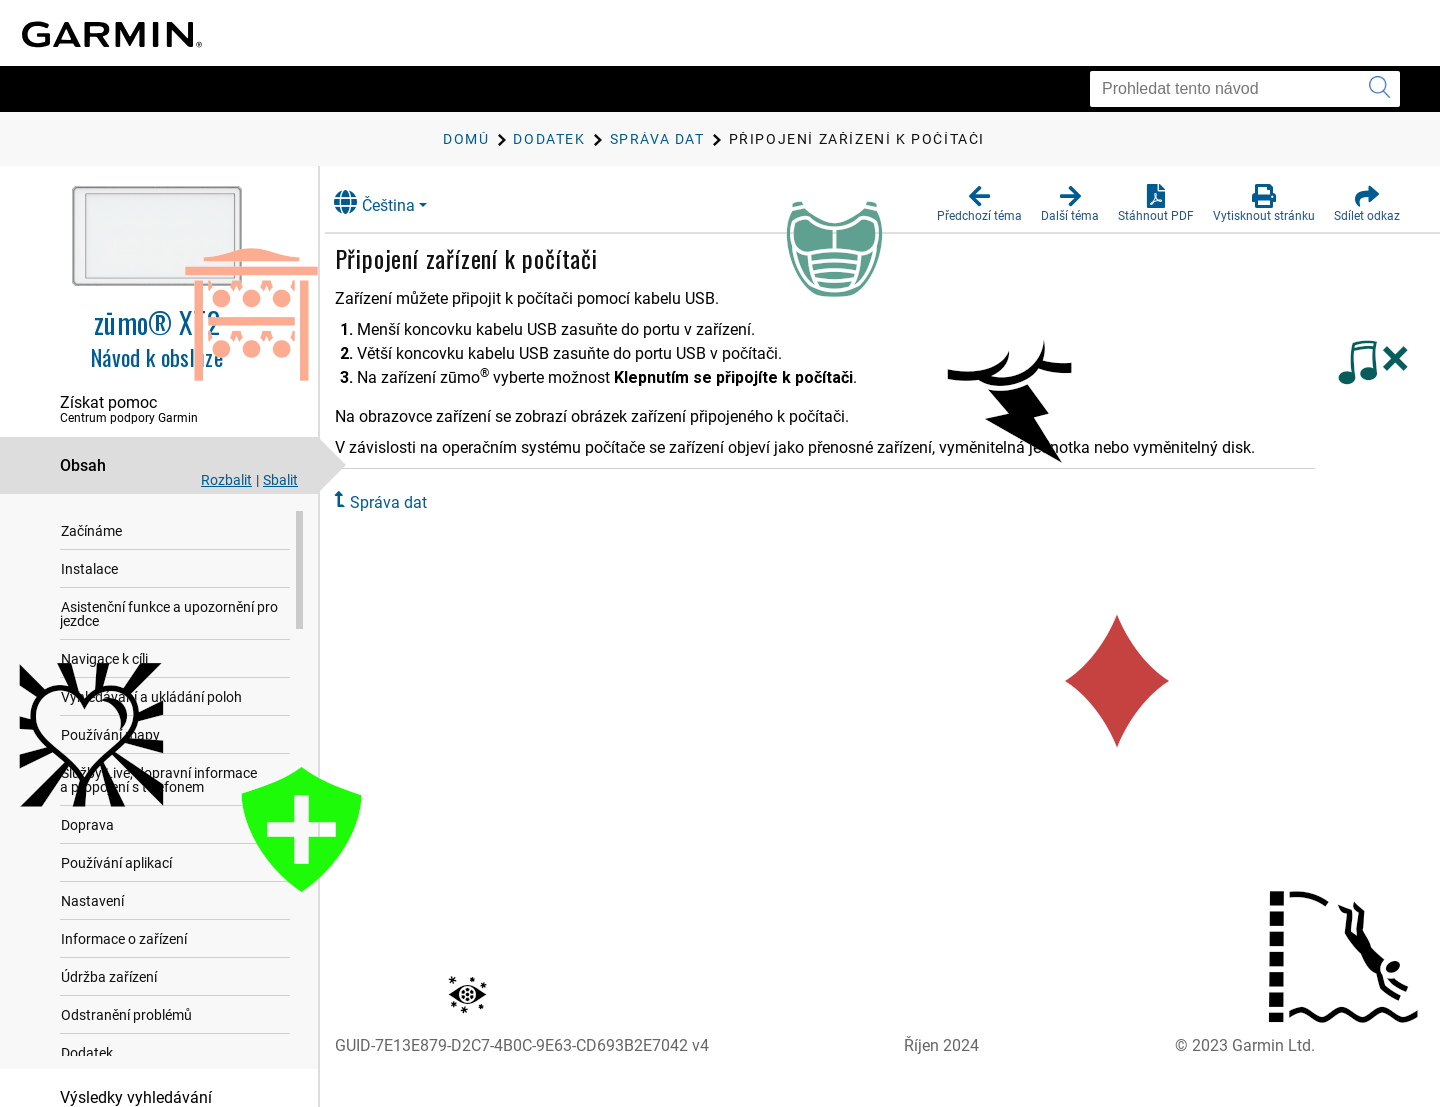  What do you see at coordinates (301, 829) in the screenshot?
I see `activate defensive healing ability` at bounding box center [301, 829].